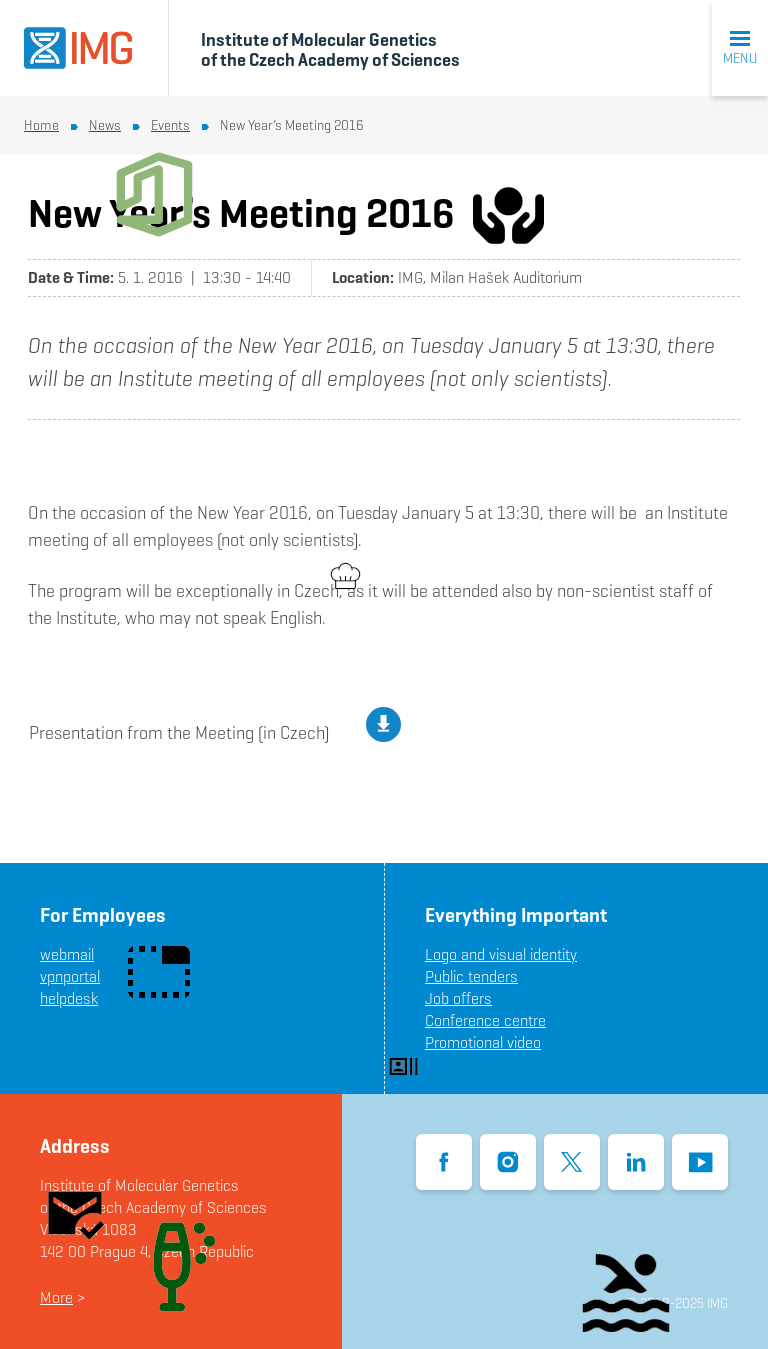  What do you see at coordinates (175, 1267) in the screenshot?
I see `celebrate an achievement or milestone` at bounding box center [175, 1267].